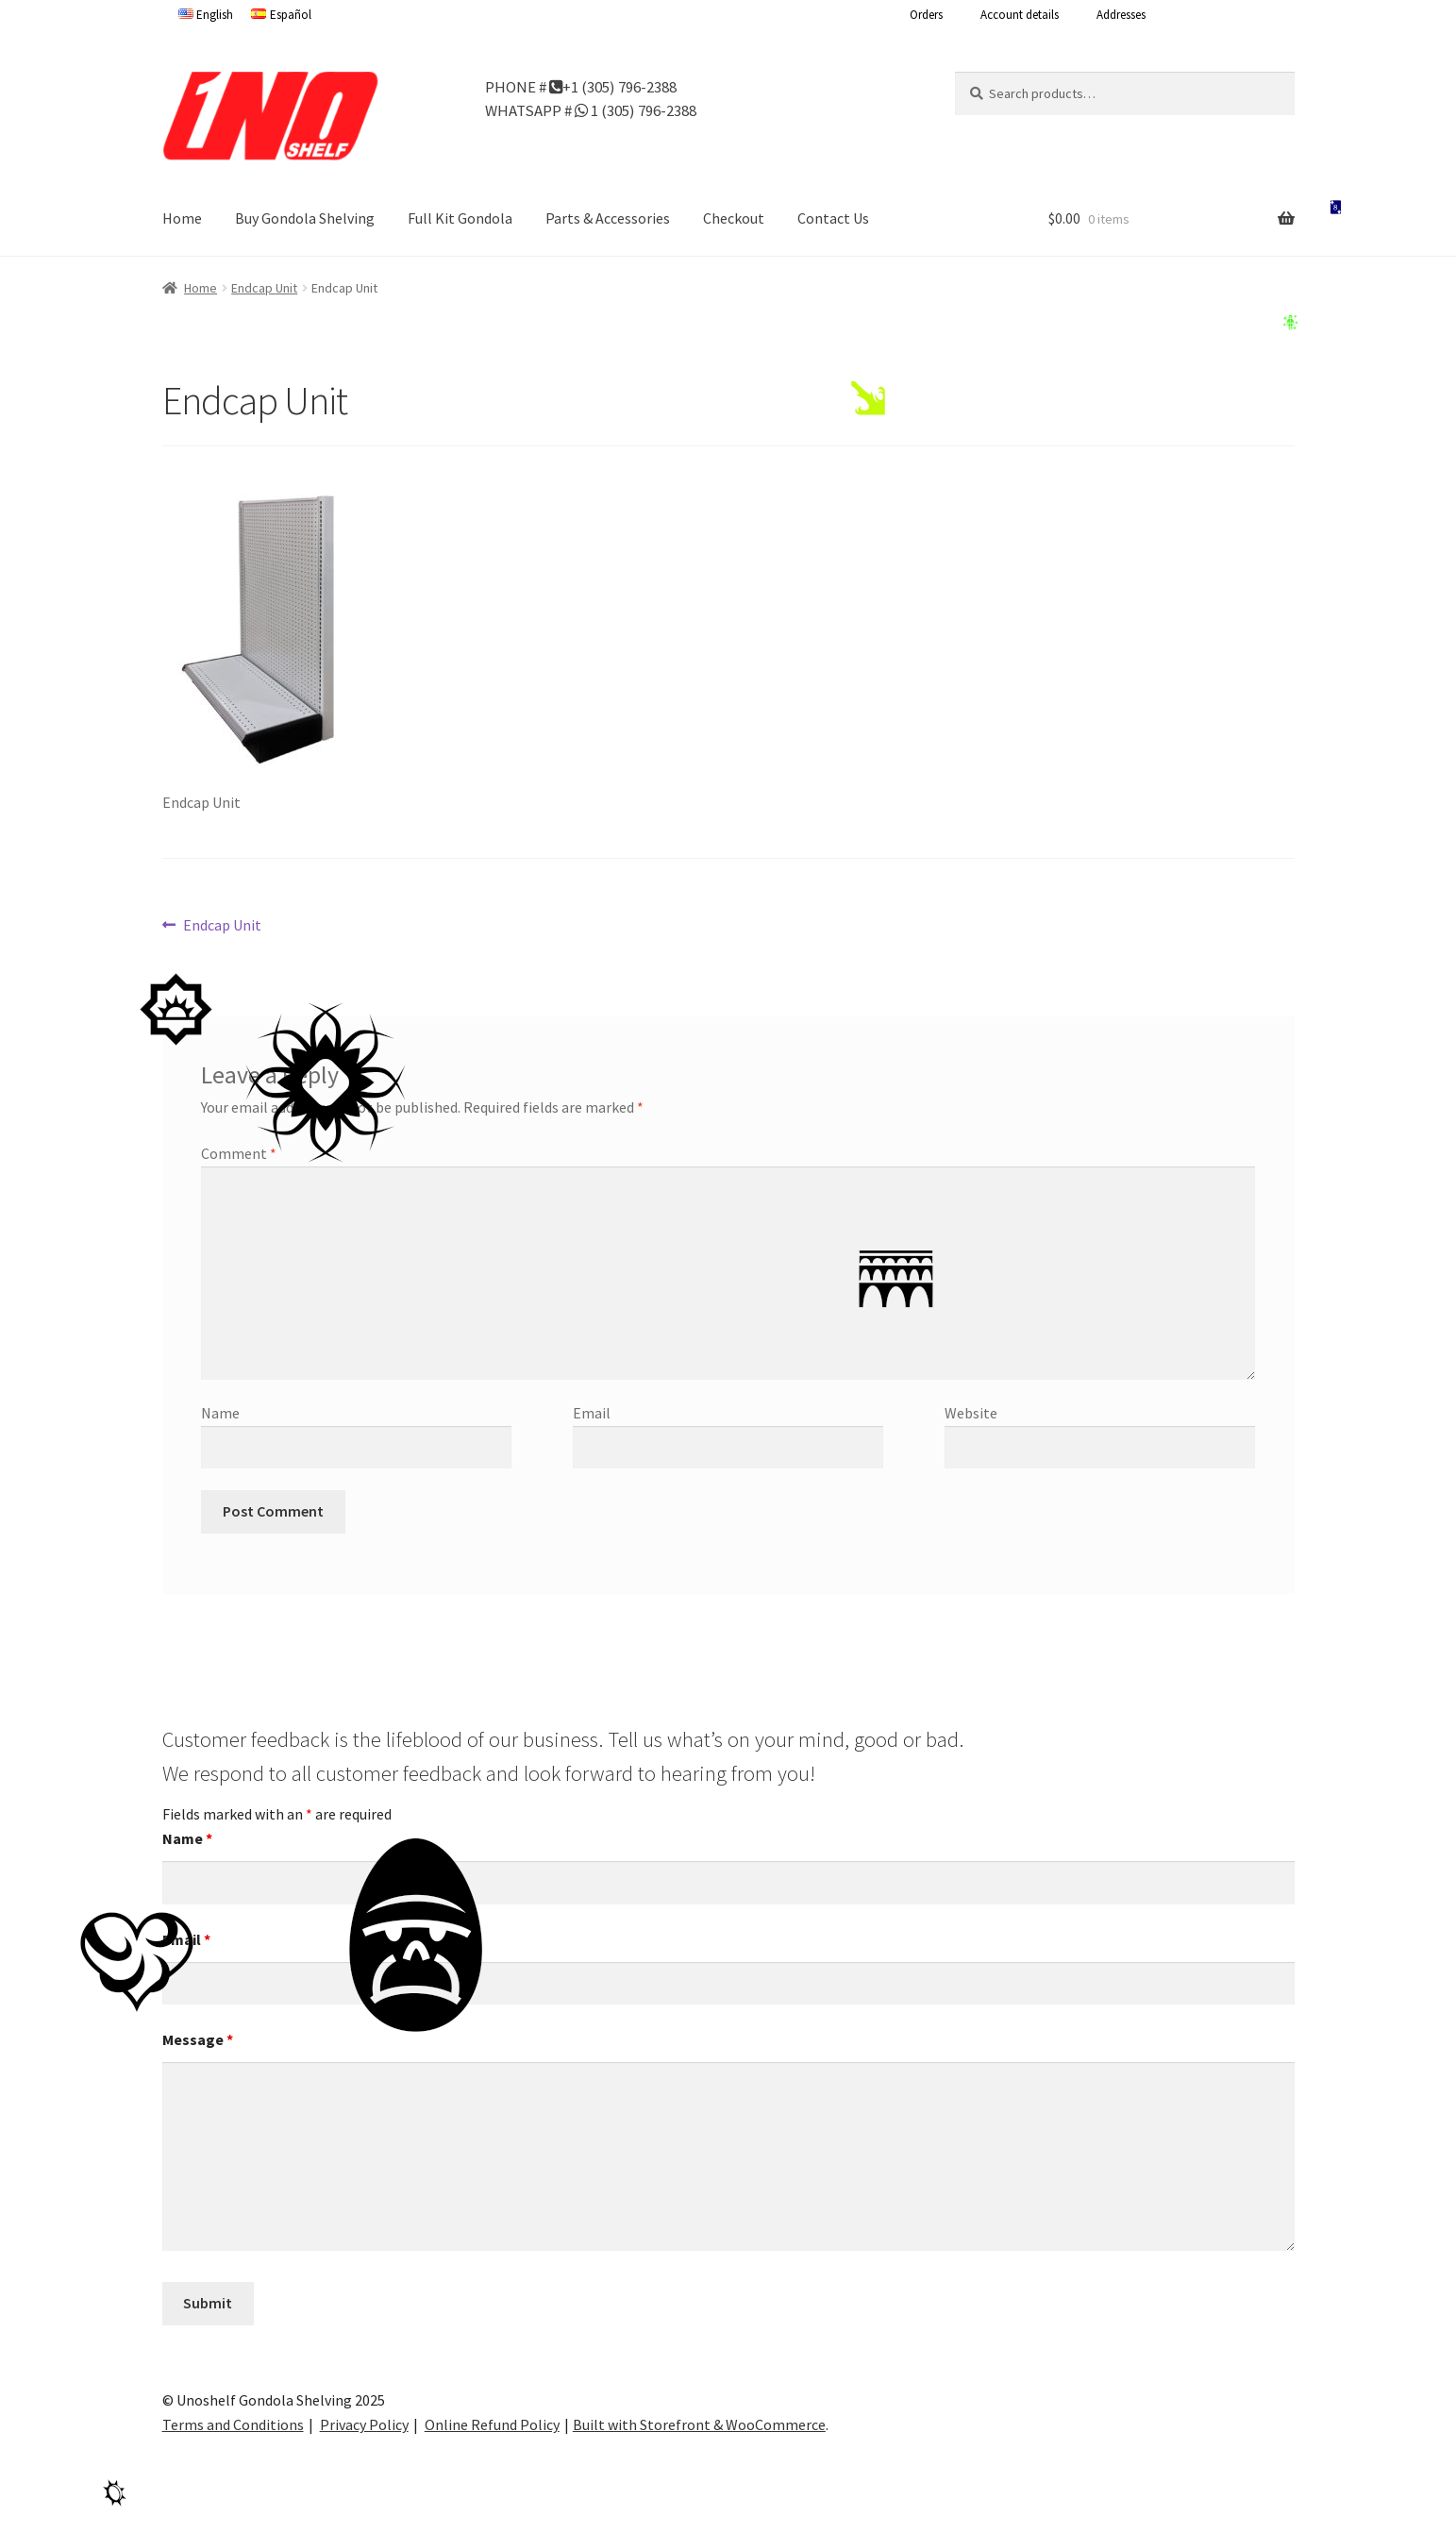  Describe the element at coordinates (1290, 322) in the screenshot. I see `indicates severe winter weather conditions` at that location.